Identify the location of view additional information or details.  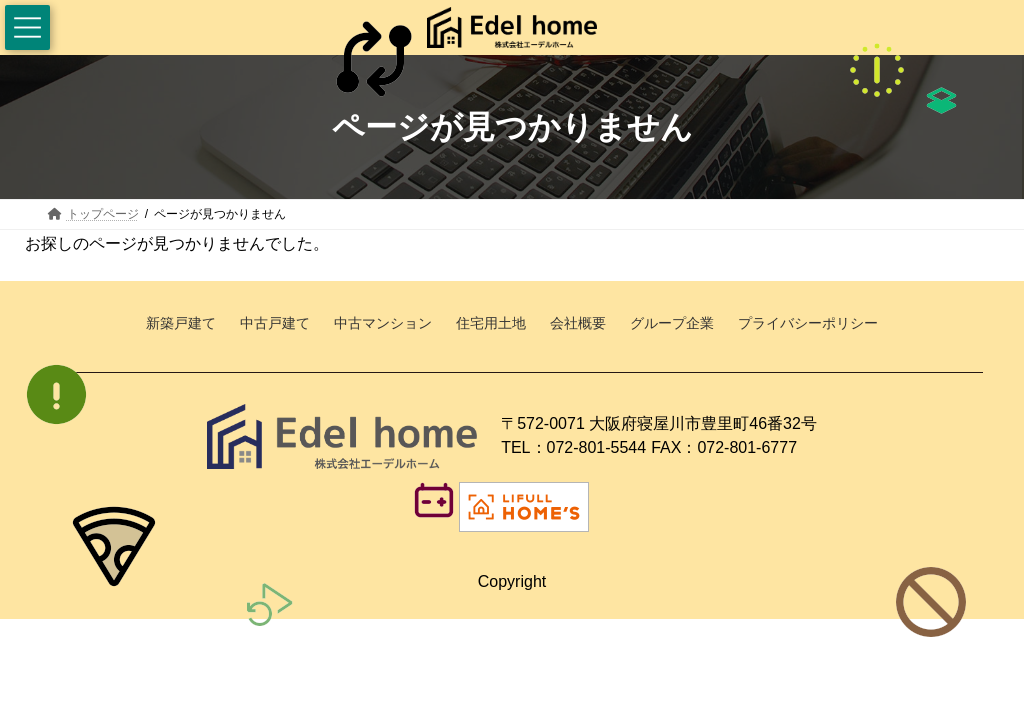
(877, 70).